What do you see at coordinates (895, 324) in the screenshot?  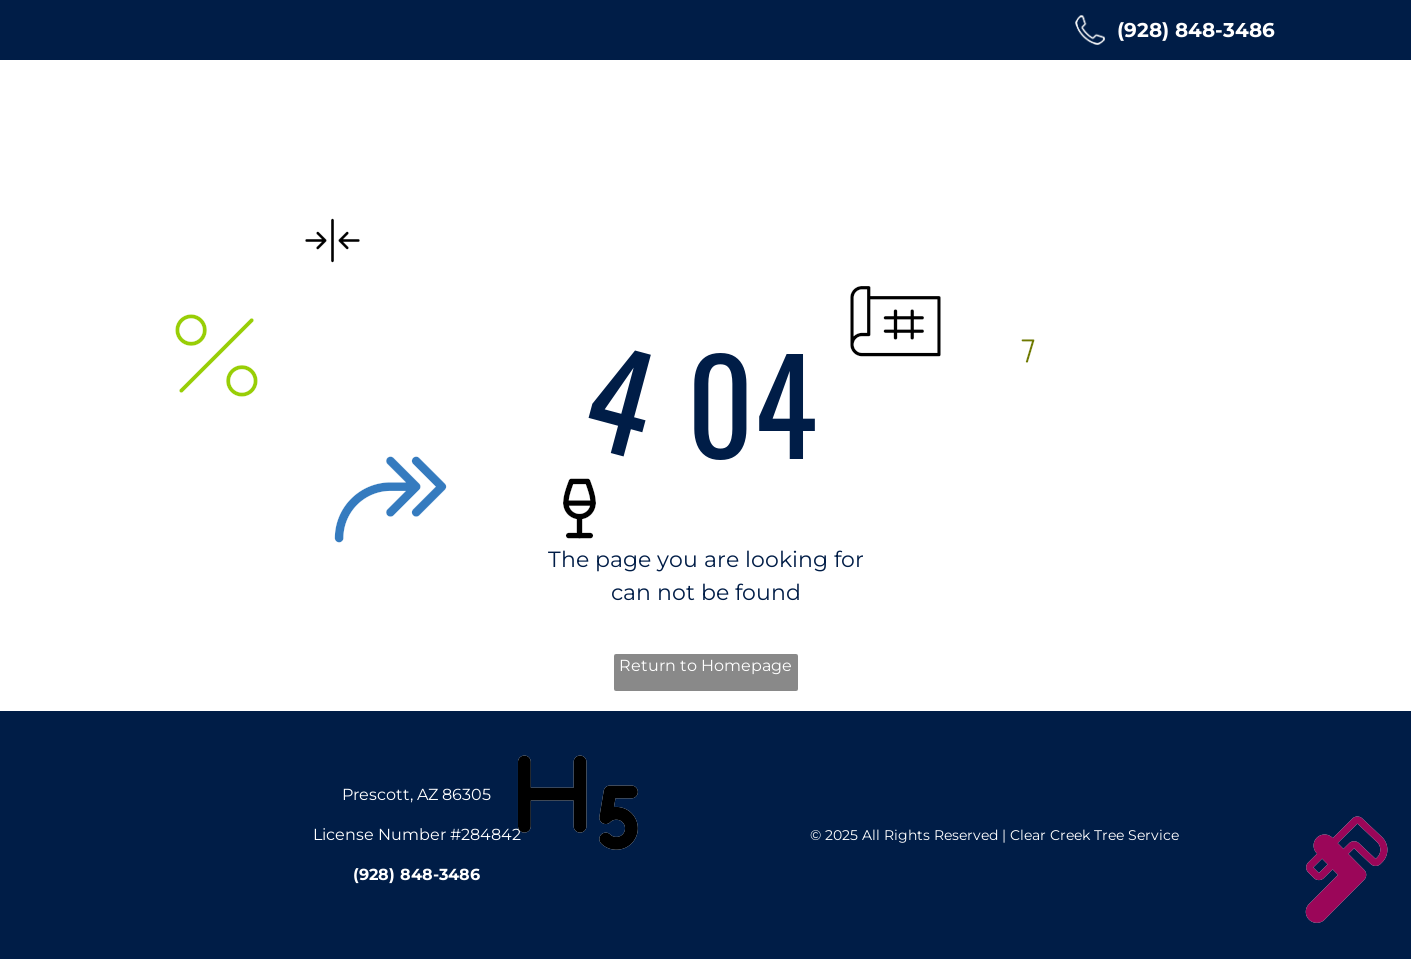 I see `view project blueprints or schematics` at bounding box center [895, 324].